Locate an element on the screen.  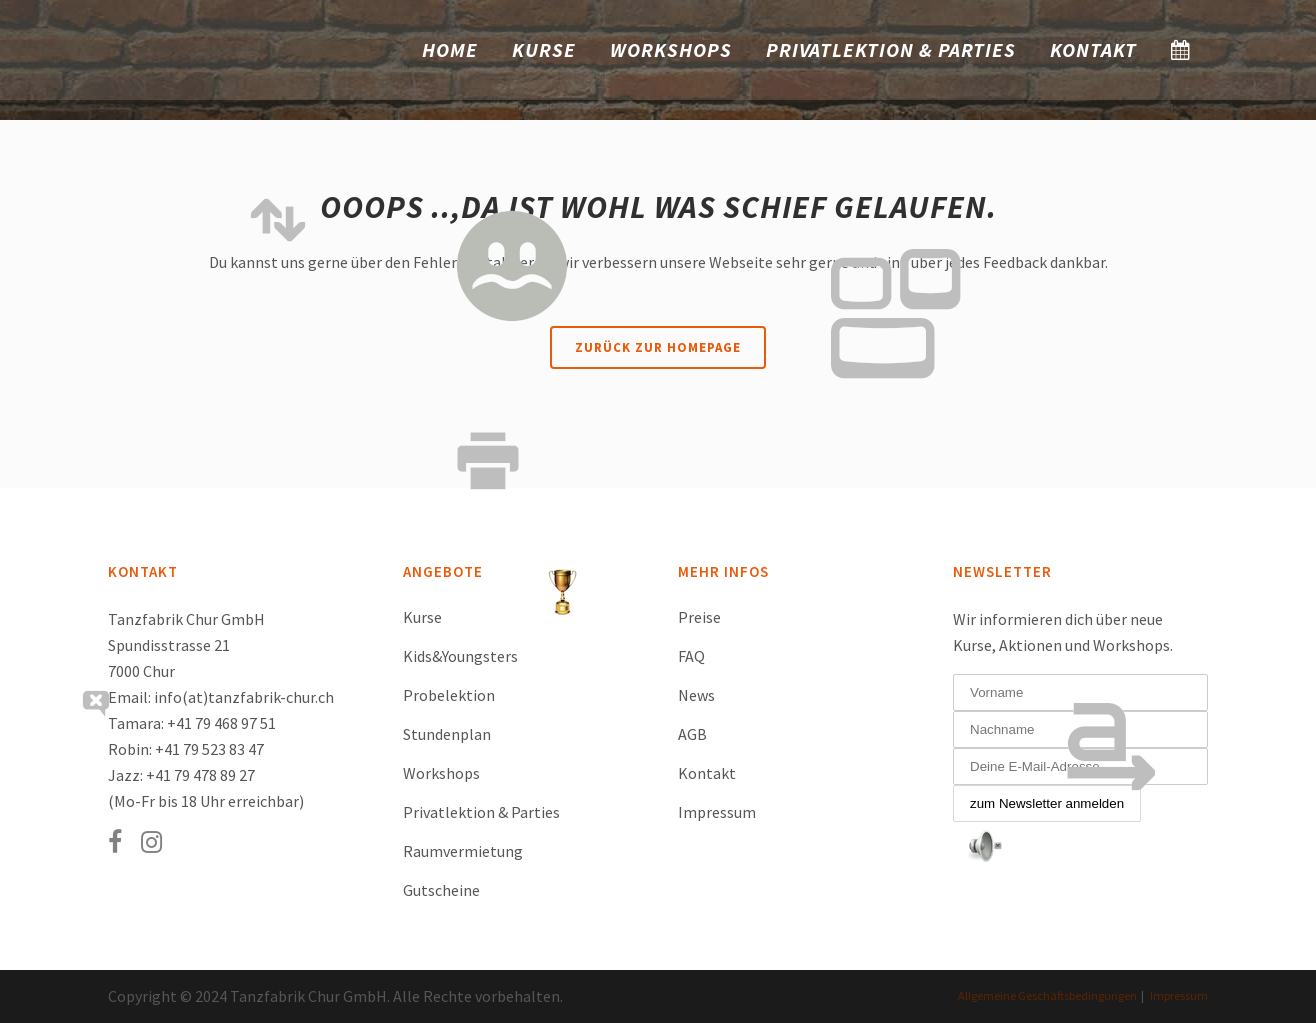
sync or refresh email inbox is located at coordinates (278, 222).